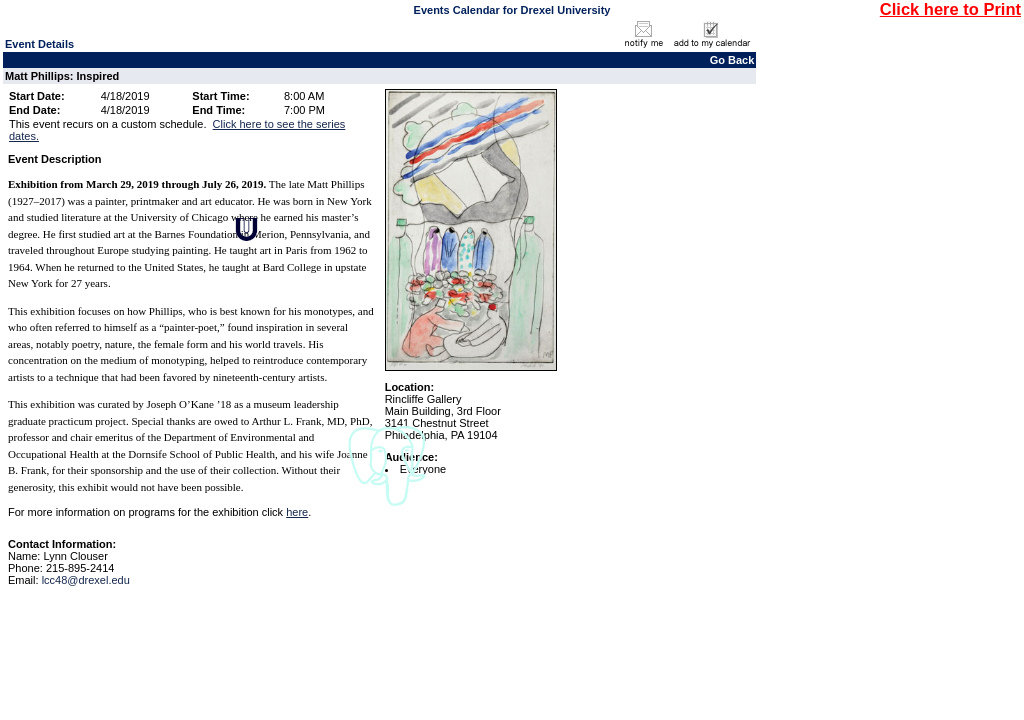 Image resolution: width=1024 pixels, height=720 pixels. I want to click on vueuse library logo, so click(246, 229).